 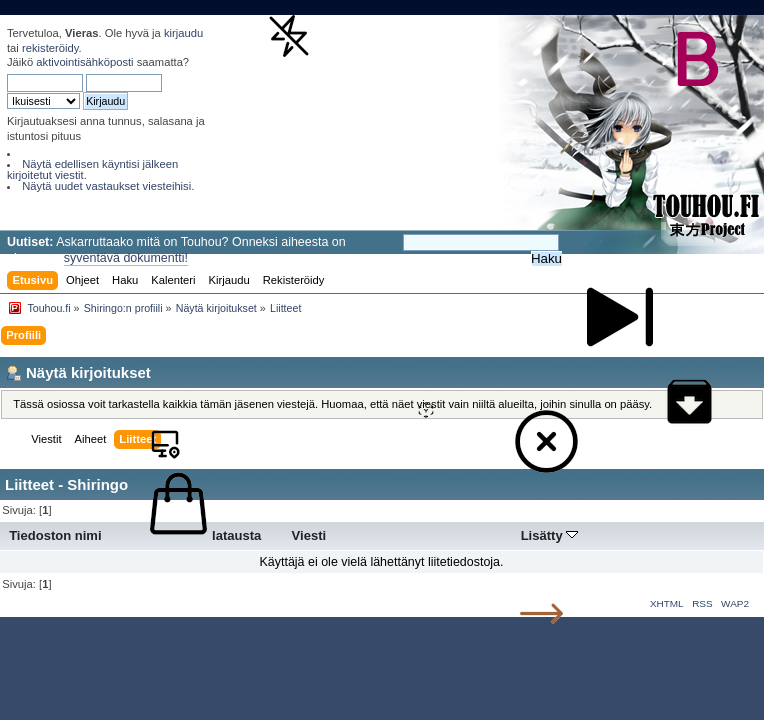 I want to click on skip to the next track, so click(x=620, y=317).